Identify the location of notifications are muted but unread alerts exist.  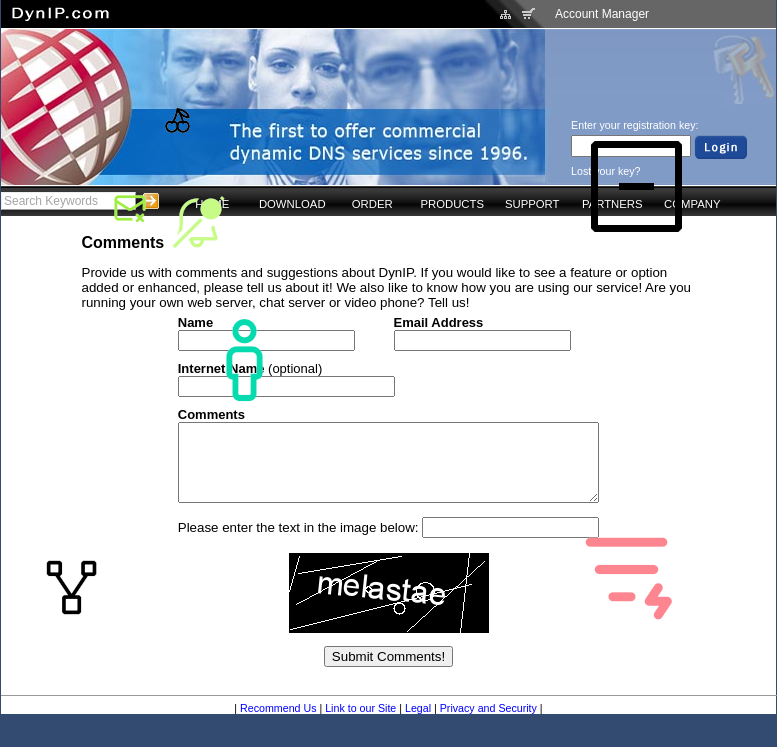
(197, 223).